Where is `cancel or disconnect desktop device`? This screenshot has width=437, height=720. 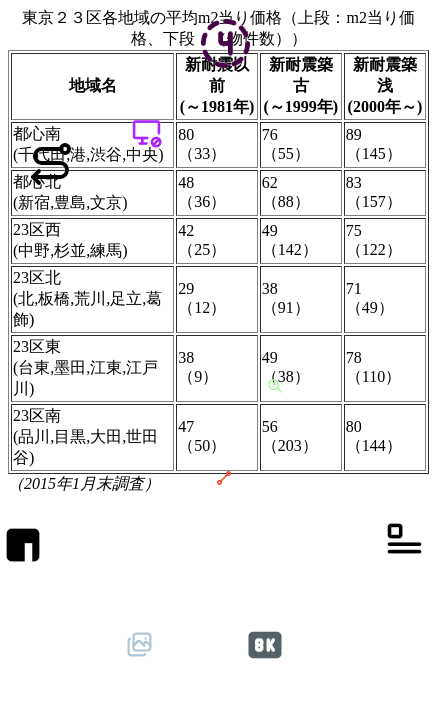
cancel or disconnect desktop device is located at coordinates (146, 132).